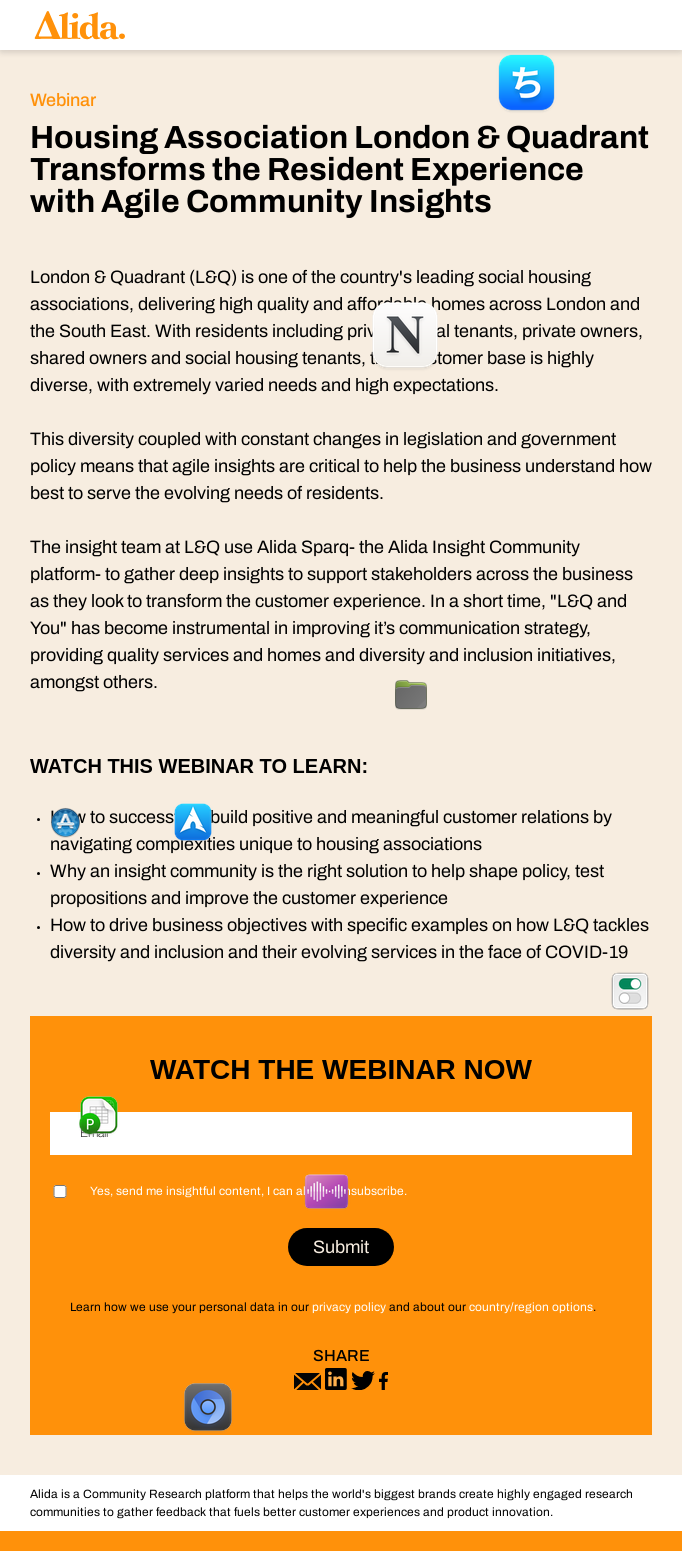 The image size is (682, 1551). Describe the element at coordinates (630, 991) in the screenshot. I see `open system tweaks or settings customization` at that location.